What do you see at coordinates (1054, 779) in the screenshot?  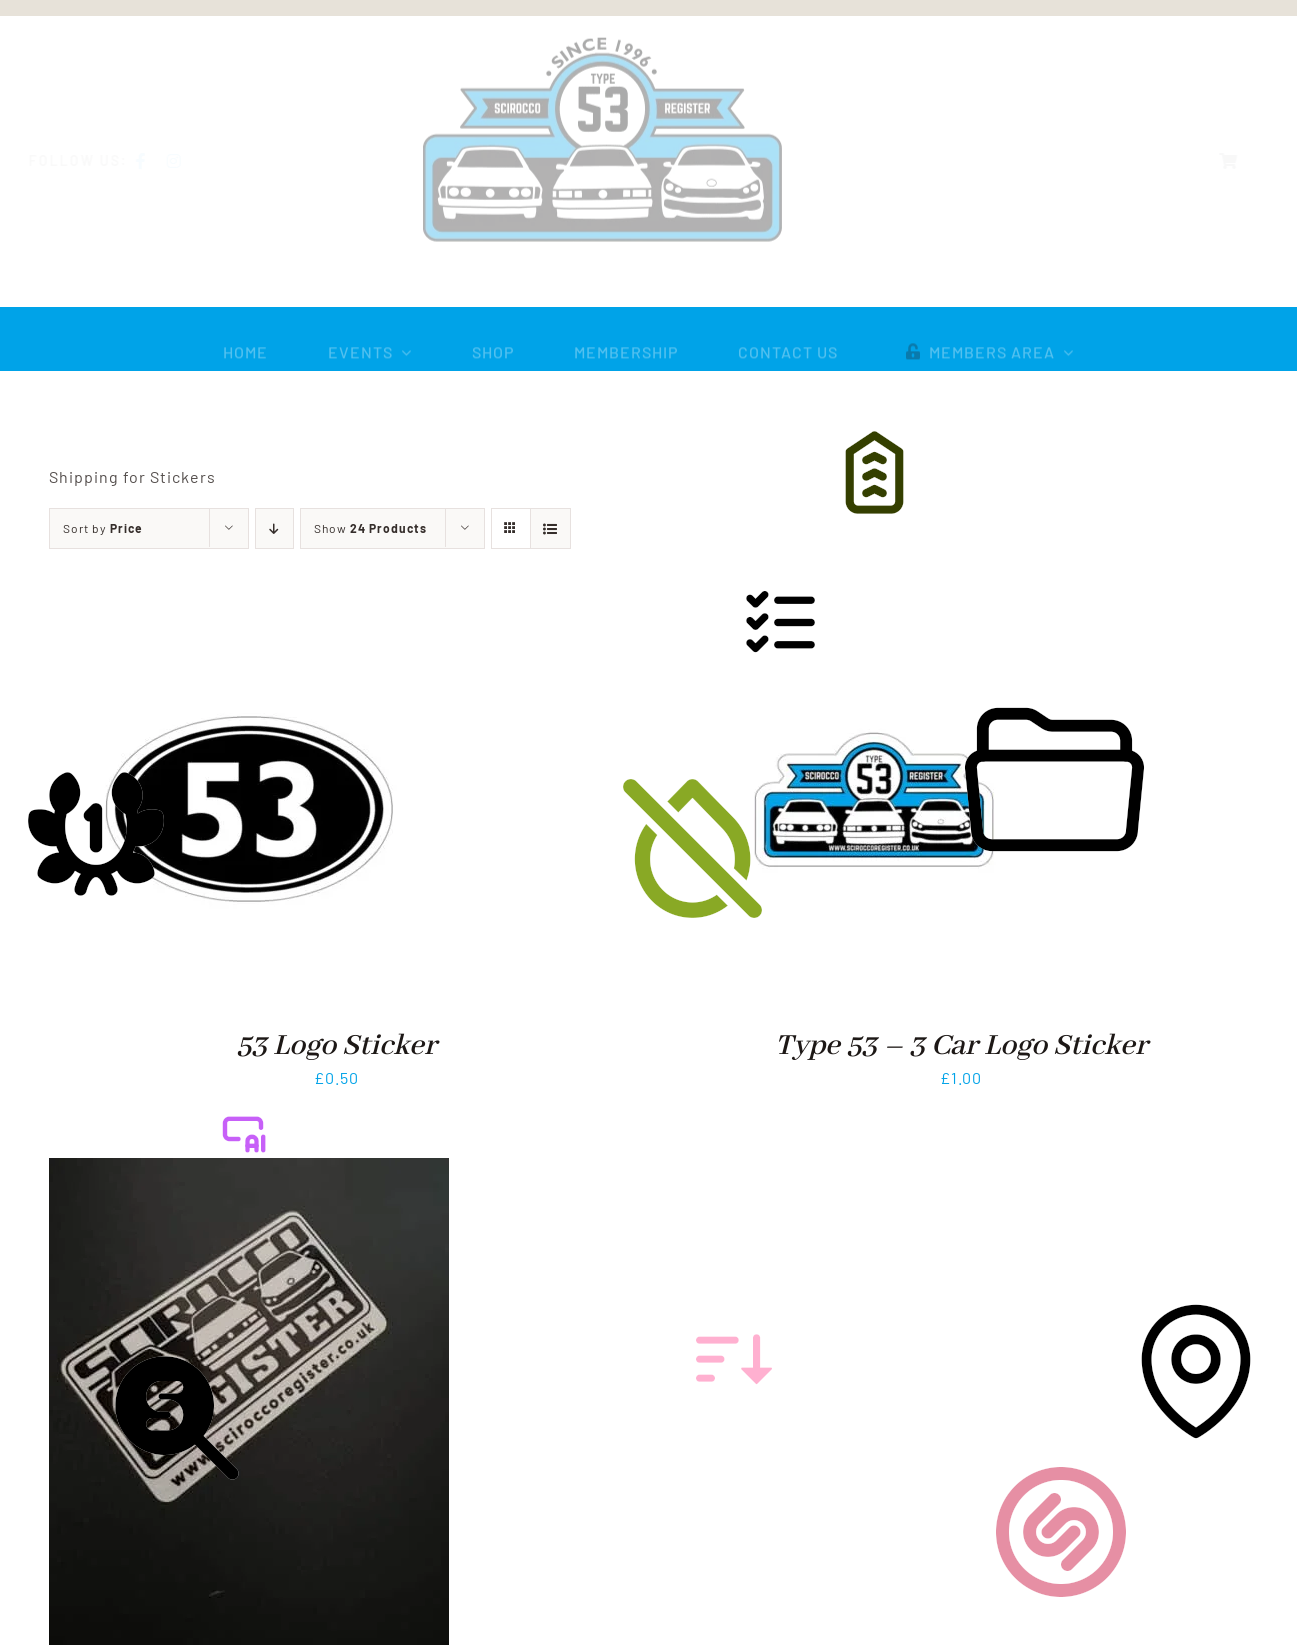 I see `open folder to view contents` at bounding box center [1054, 779].